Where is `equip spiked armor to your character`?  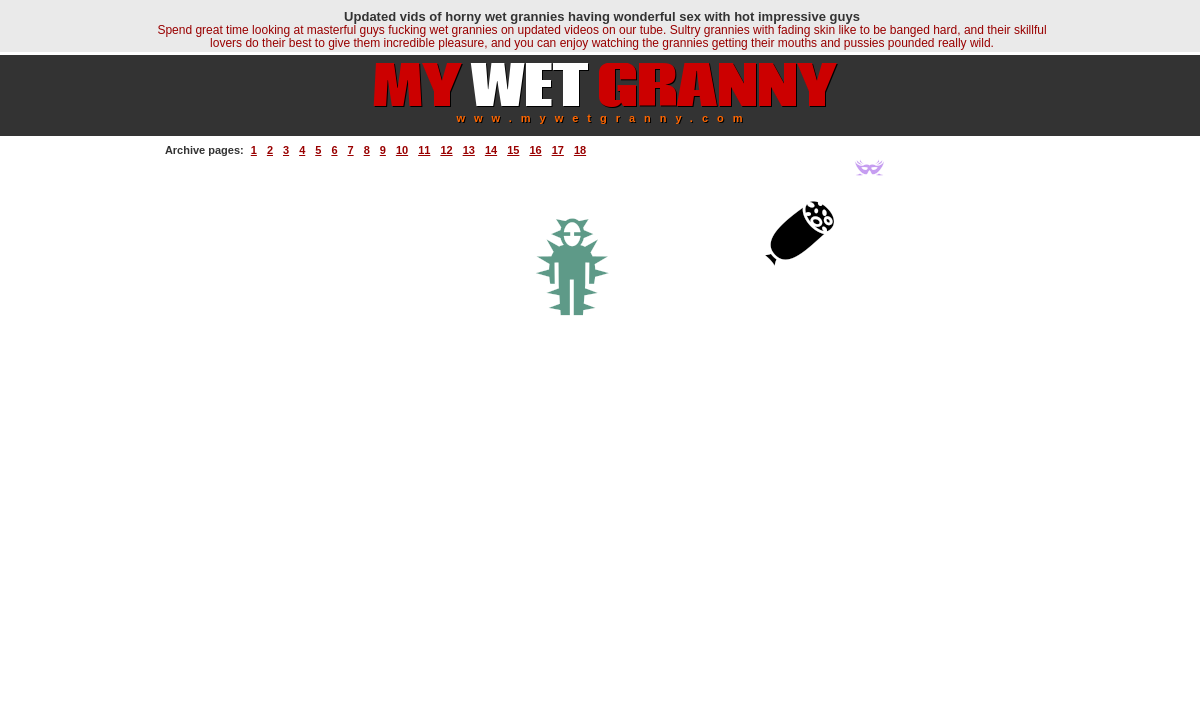
equip spiked armor to your character is located at coordinates (572, 267).